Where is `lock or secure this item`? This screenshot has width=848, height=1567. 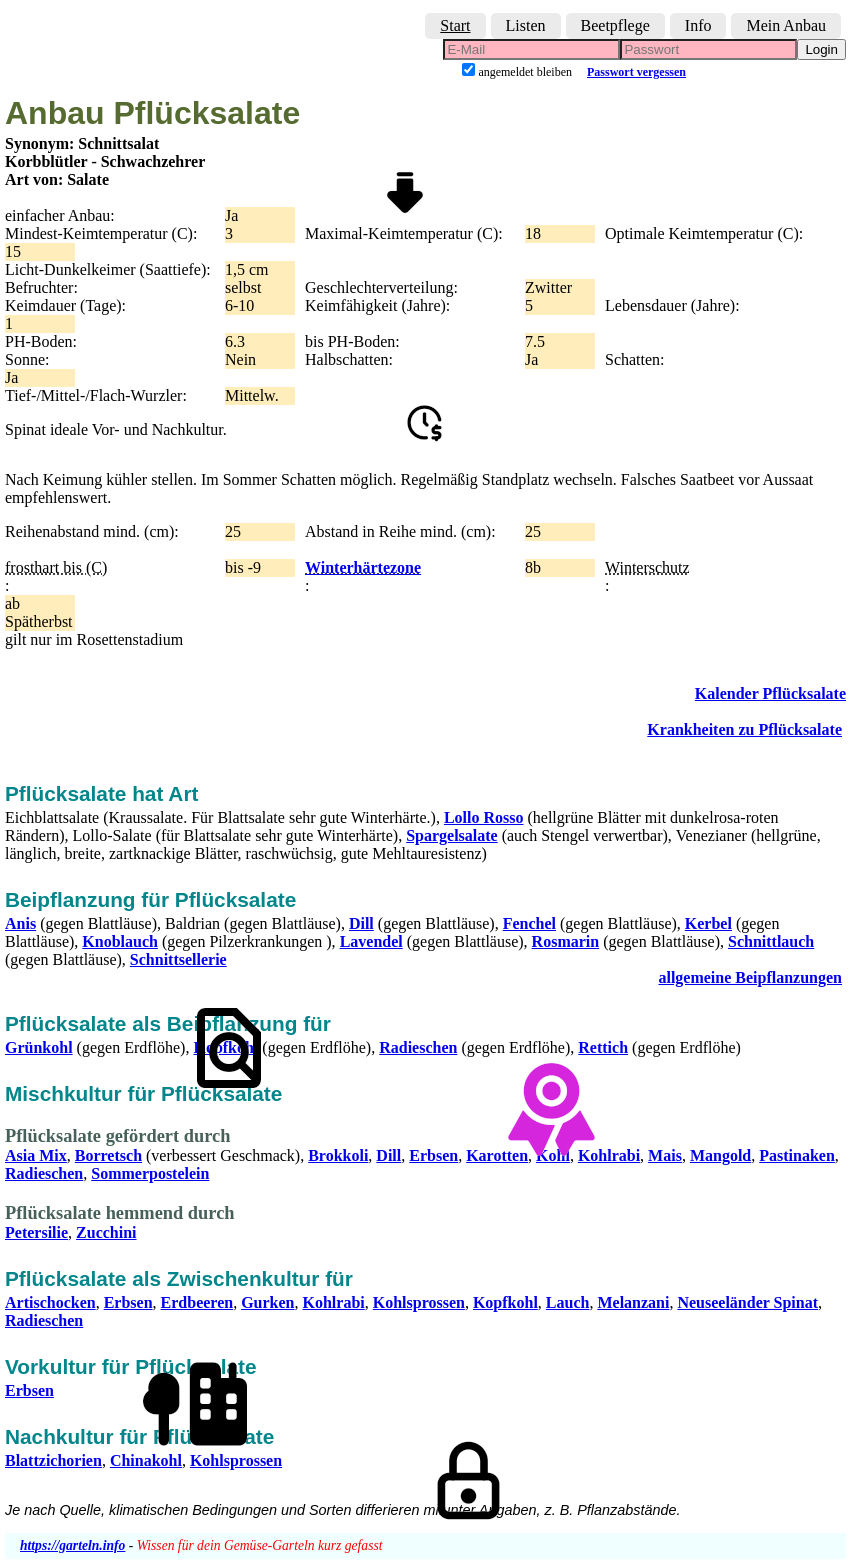
lock or secure this item is located at coordinates (468, 1480).